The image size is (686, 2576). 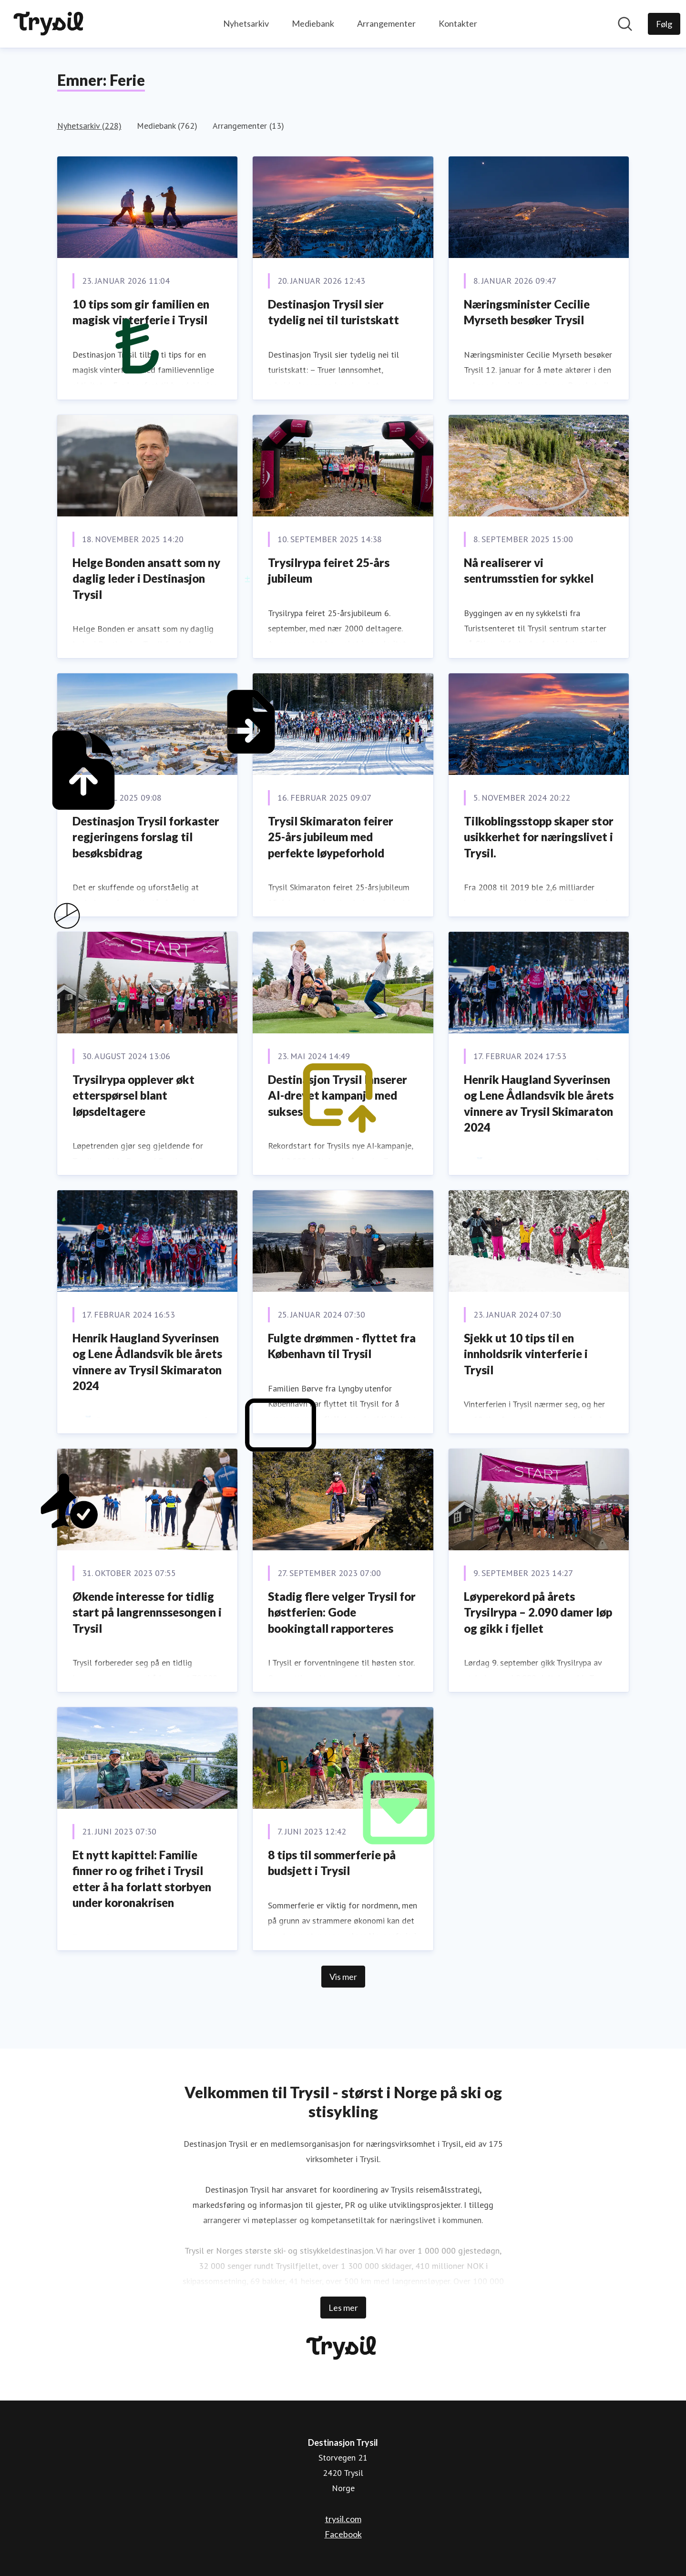 What do you see at coordinates (251, 721) in the screenshot?
I see `import a file from another location` at bounding box center [251, 721].